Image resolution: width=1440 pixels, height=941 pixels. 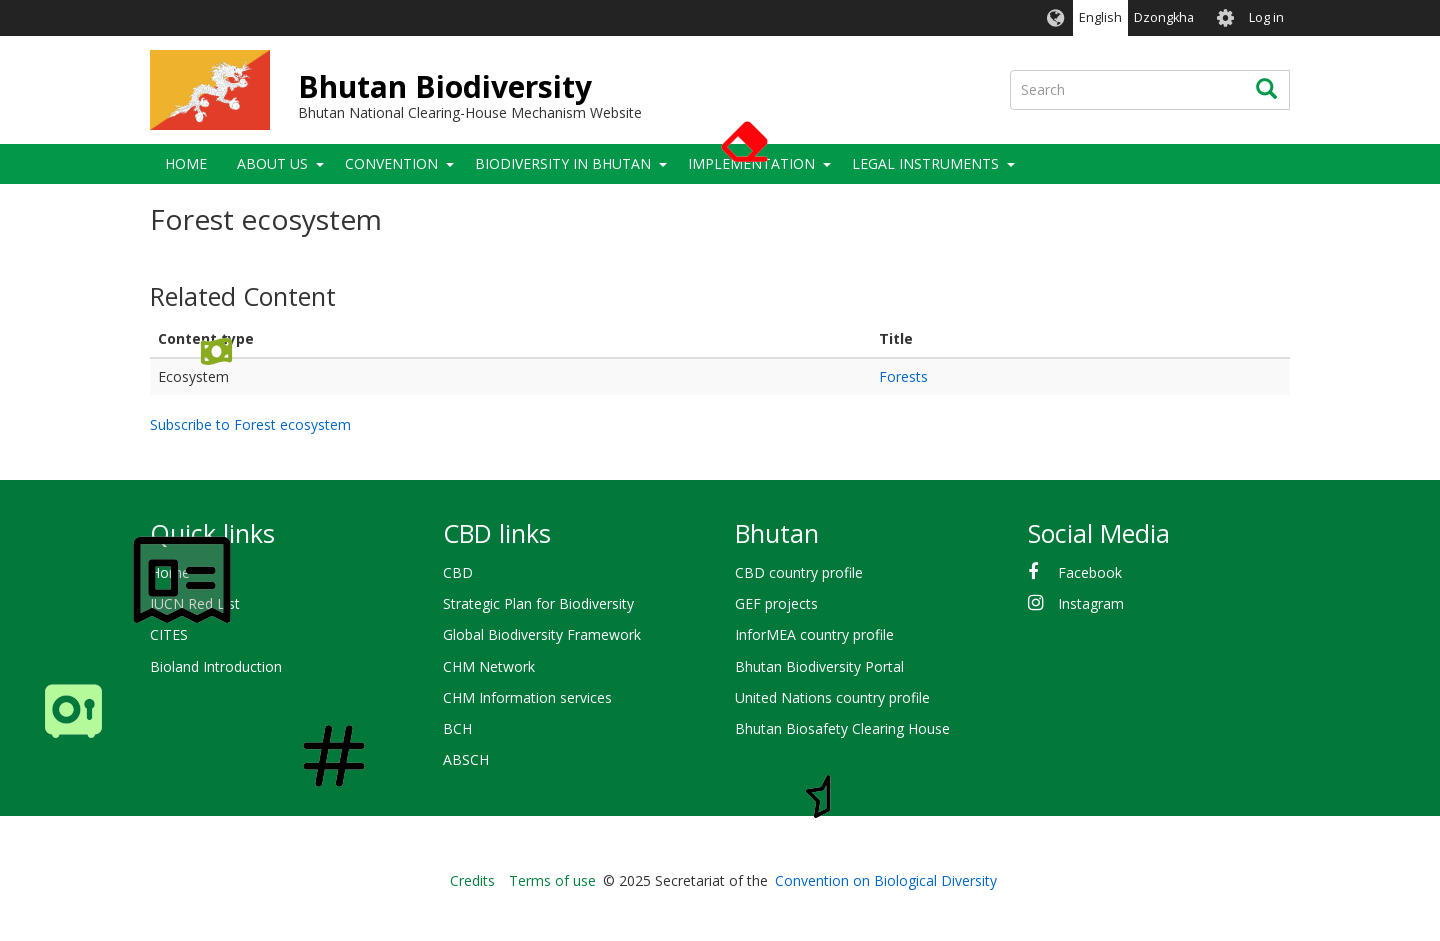 I want to click on view or browse hashtags, so click(x=334, y=756).